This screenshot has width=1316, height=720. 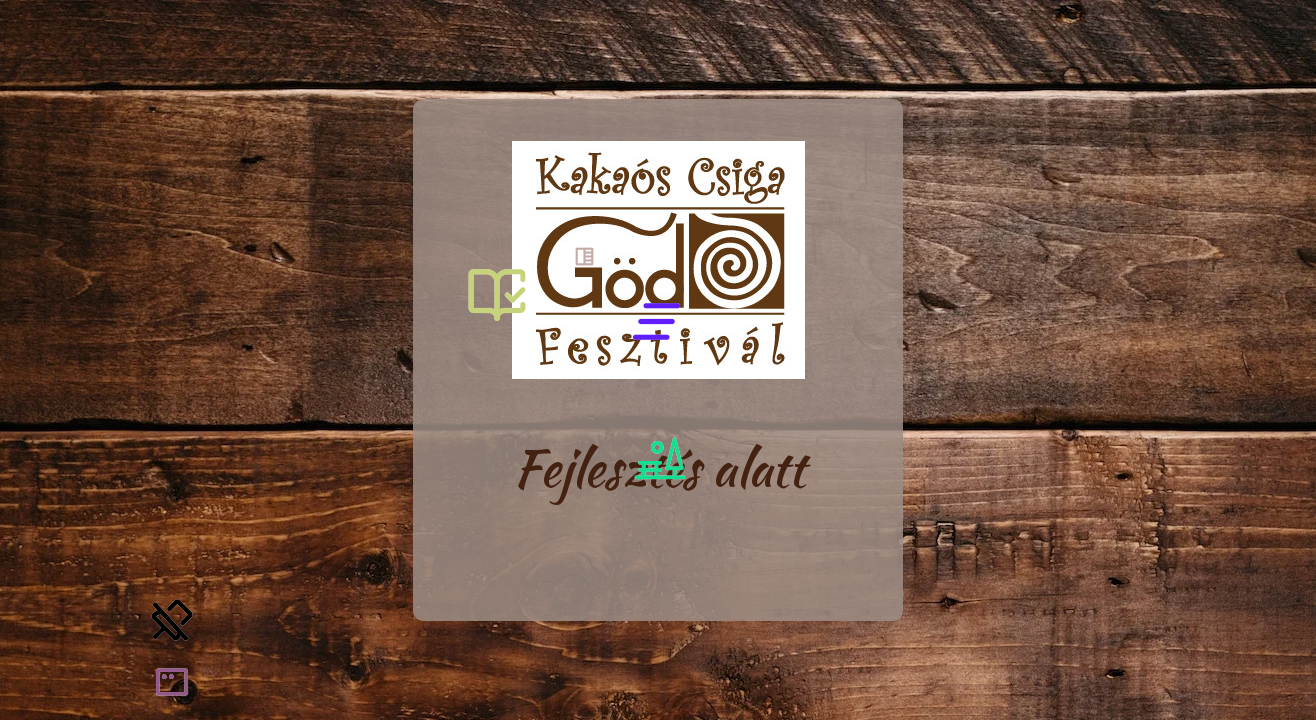 What do you see at coordinates (497, 295) in the screenshot?
I see `mark a book or reading item as completed` at bounding box center [497, 295].